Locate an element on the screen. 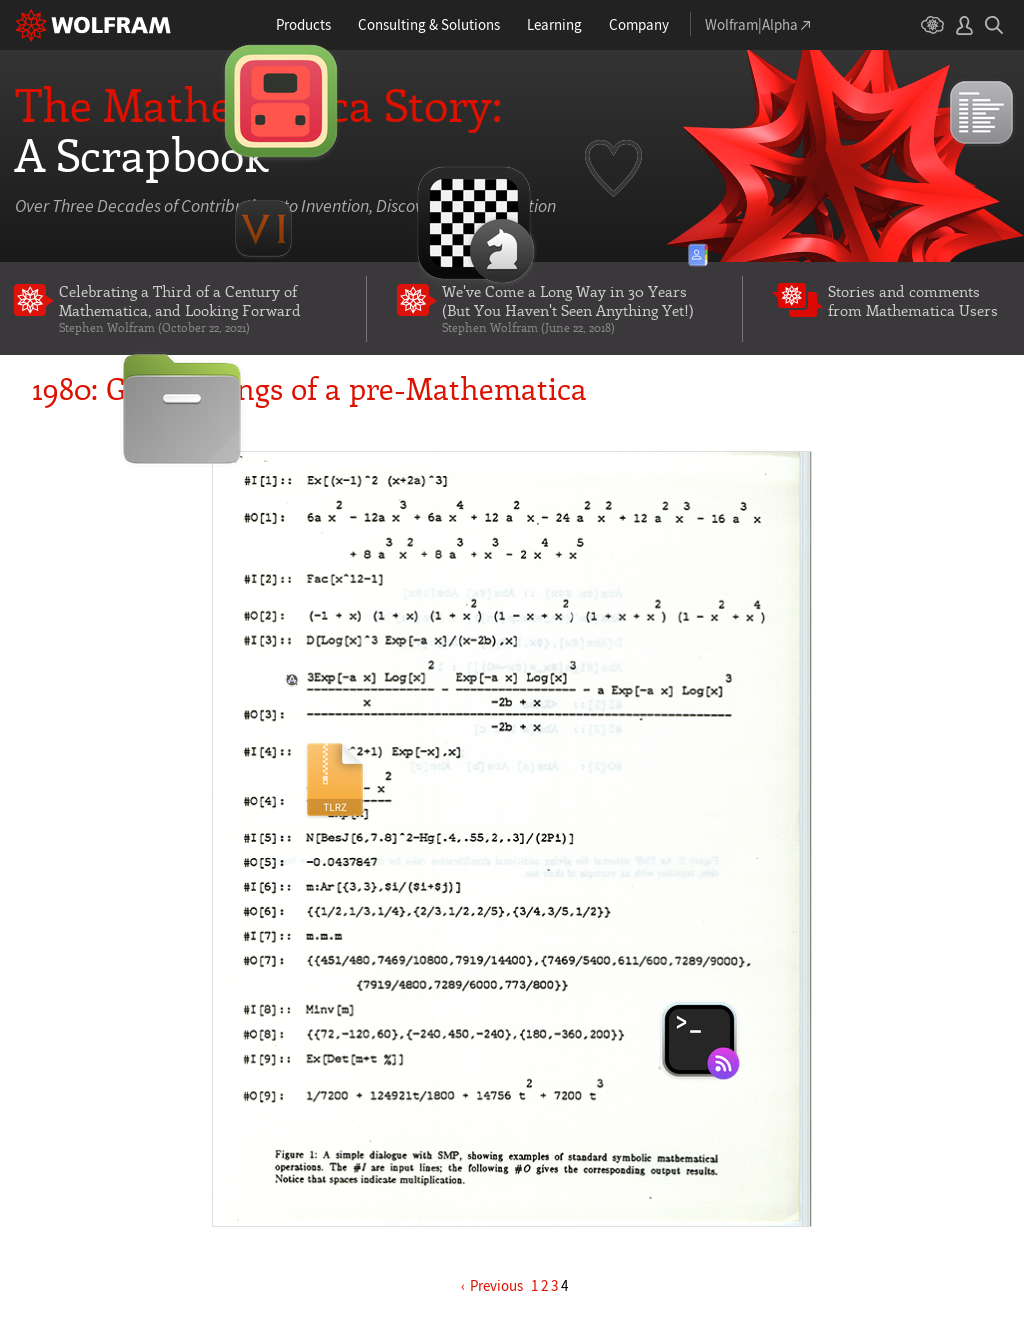 This screenshot has height=1326, width=1024. access log preferences or settings is located at coordinates (981, 113).